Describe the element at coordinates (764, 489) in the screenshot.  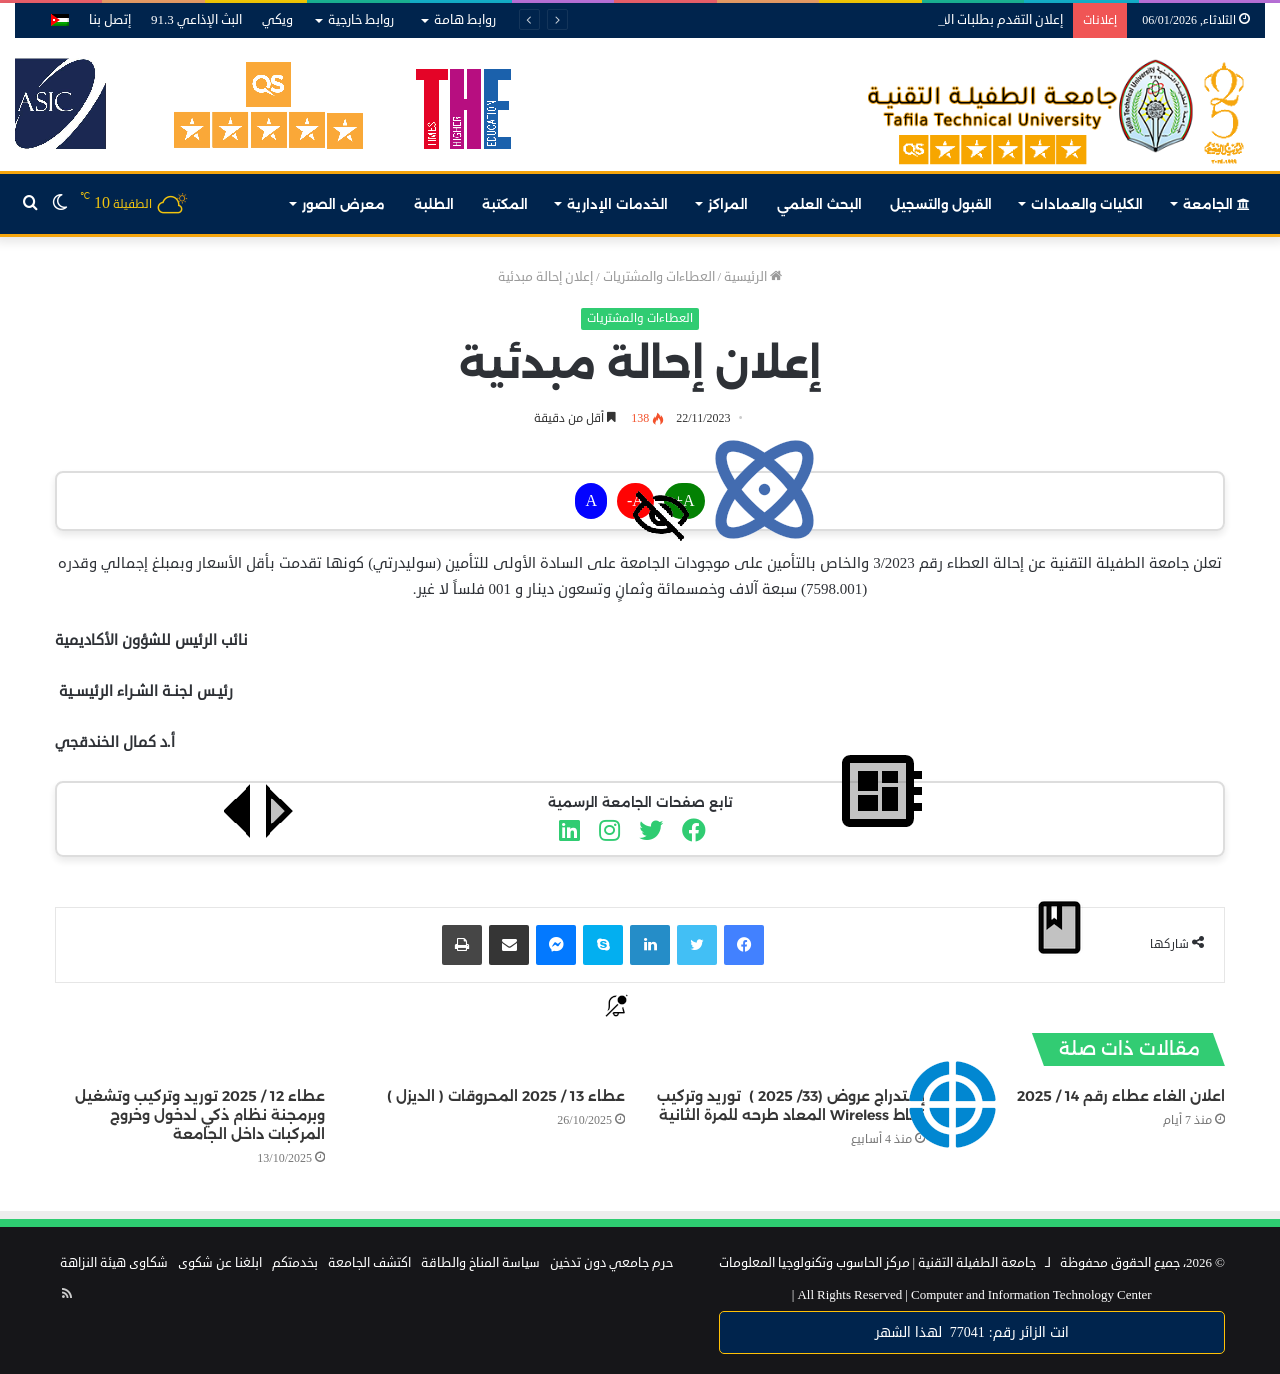
I see `access science or chemistry tools` at that location.